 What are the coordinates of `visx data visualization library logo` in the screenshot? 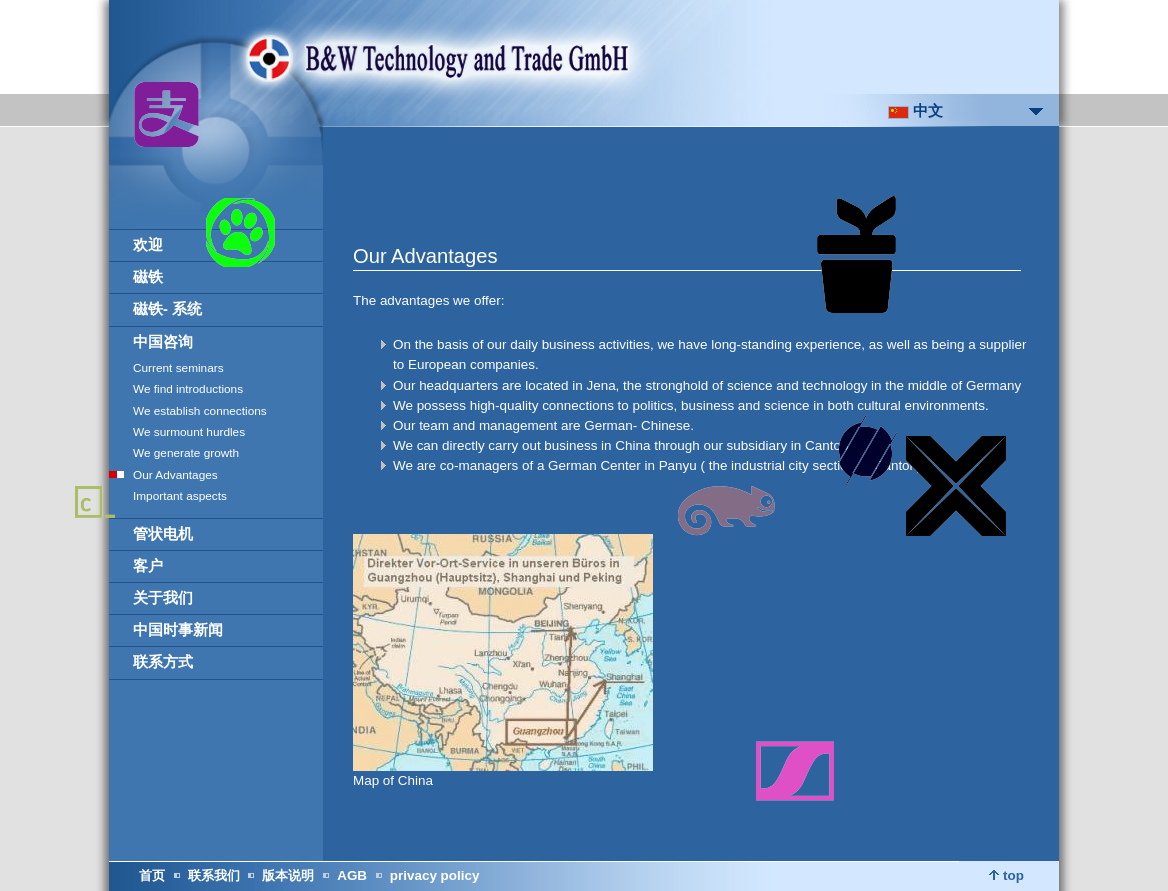 It's located at (956, 486).